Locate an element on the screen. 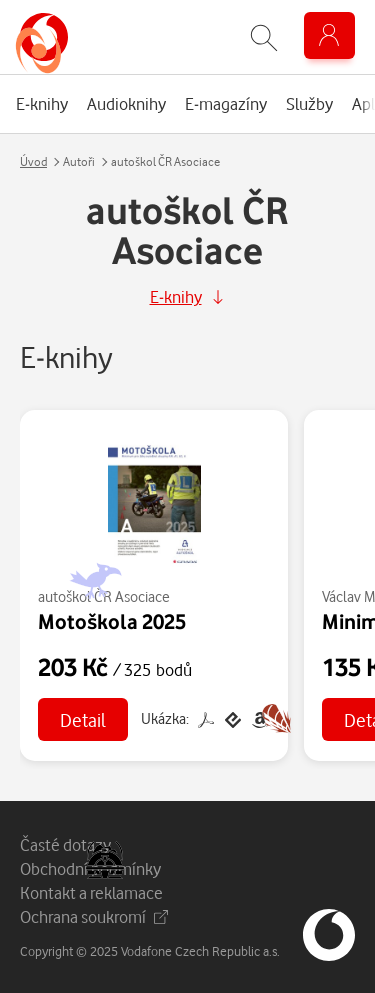  drill tool or equipment icon is located at coordinates (276, 718).